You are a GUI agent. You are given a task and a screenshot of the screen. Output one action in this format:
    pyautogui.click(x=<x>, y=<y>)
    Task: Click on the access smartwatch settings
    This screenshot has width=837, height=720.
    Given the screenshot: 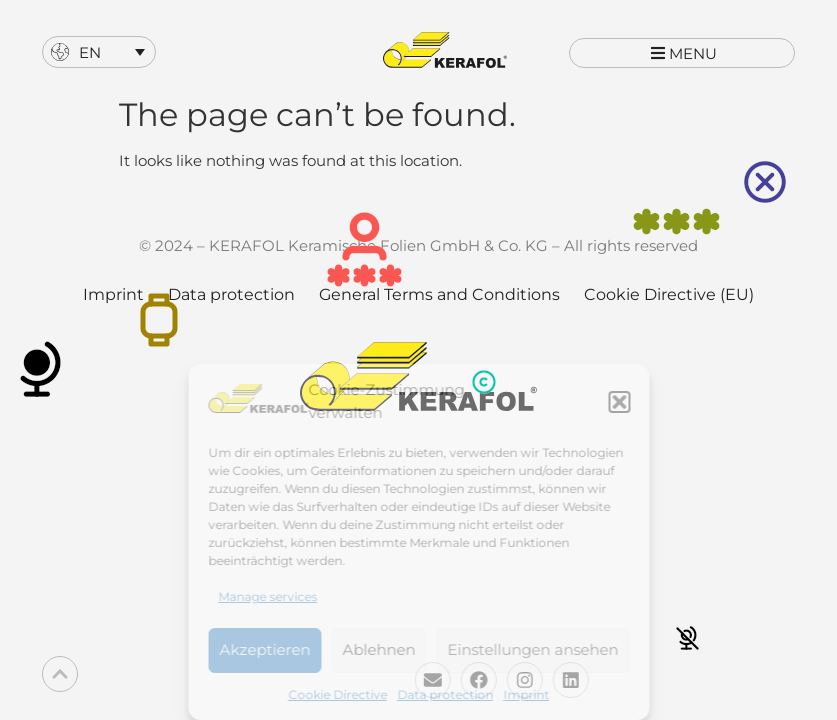 What is the action you would take?
    pyautogui.click(x=159, y=320)
    